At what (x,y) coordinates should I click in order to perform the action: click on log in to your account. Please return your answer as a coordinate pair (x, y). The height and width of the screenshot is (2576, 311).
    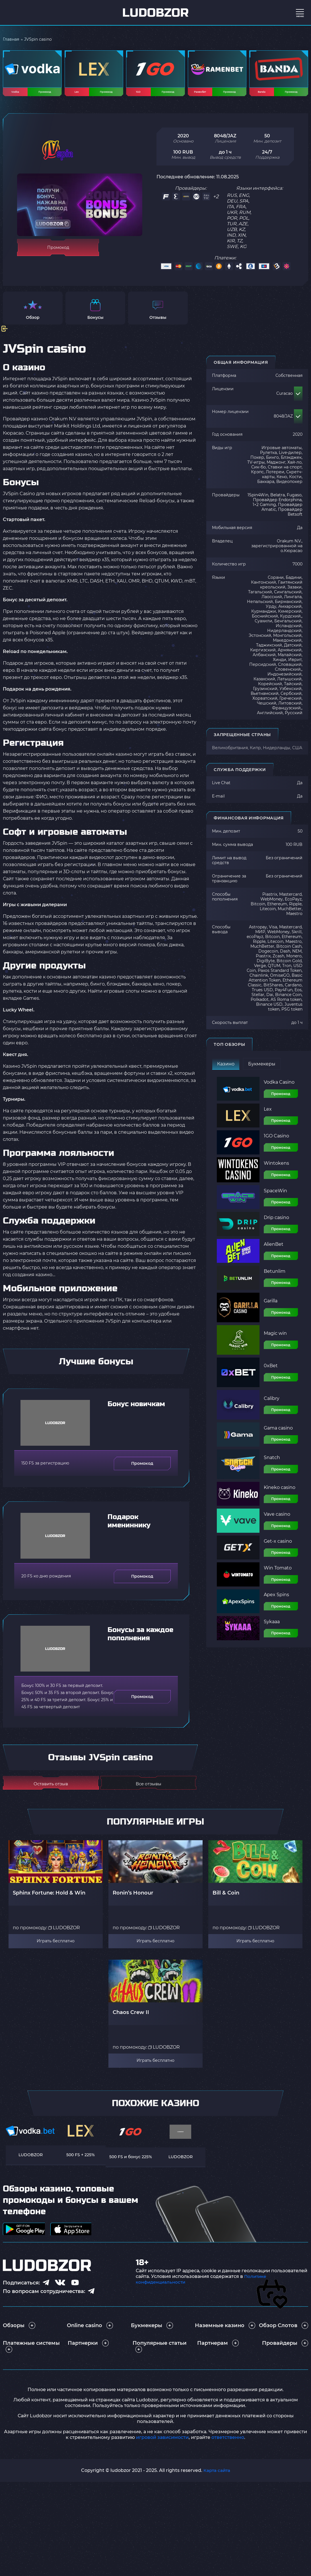
    Looking at the image, I should click on (4, 329).